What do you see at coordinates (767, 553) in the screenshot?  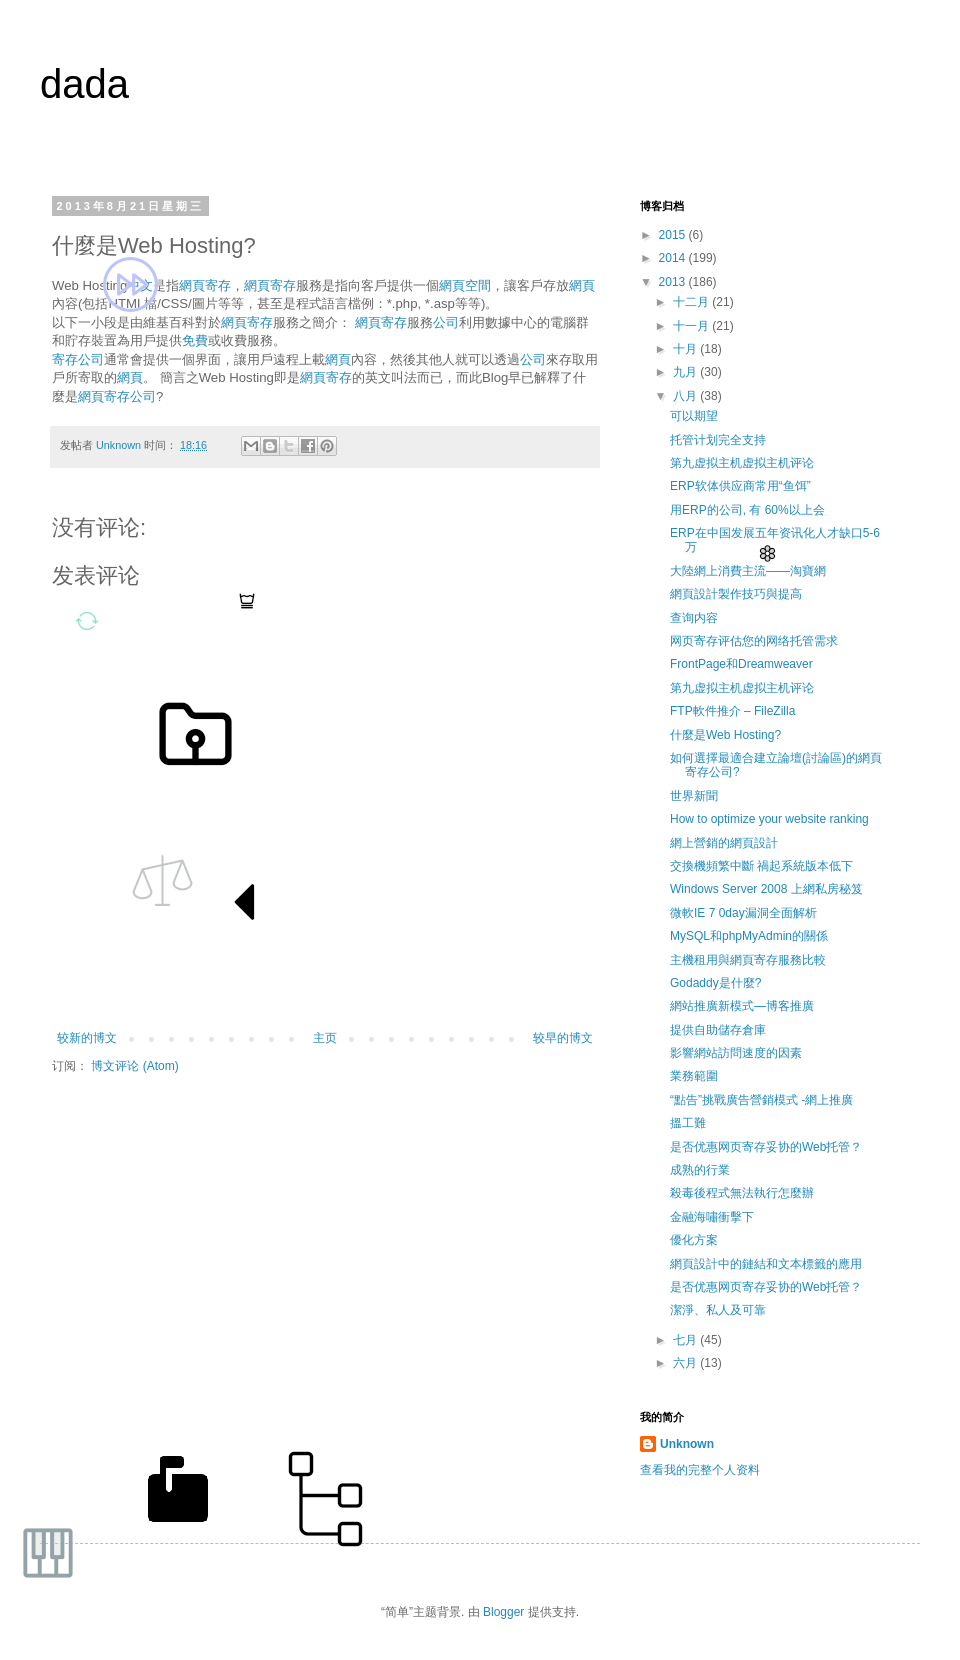 I see `access garden or plant care features` at bounding box center [767, 553].